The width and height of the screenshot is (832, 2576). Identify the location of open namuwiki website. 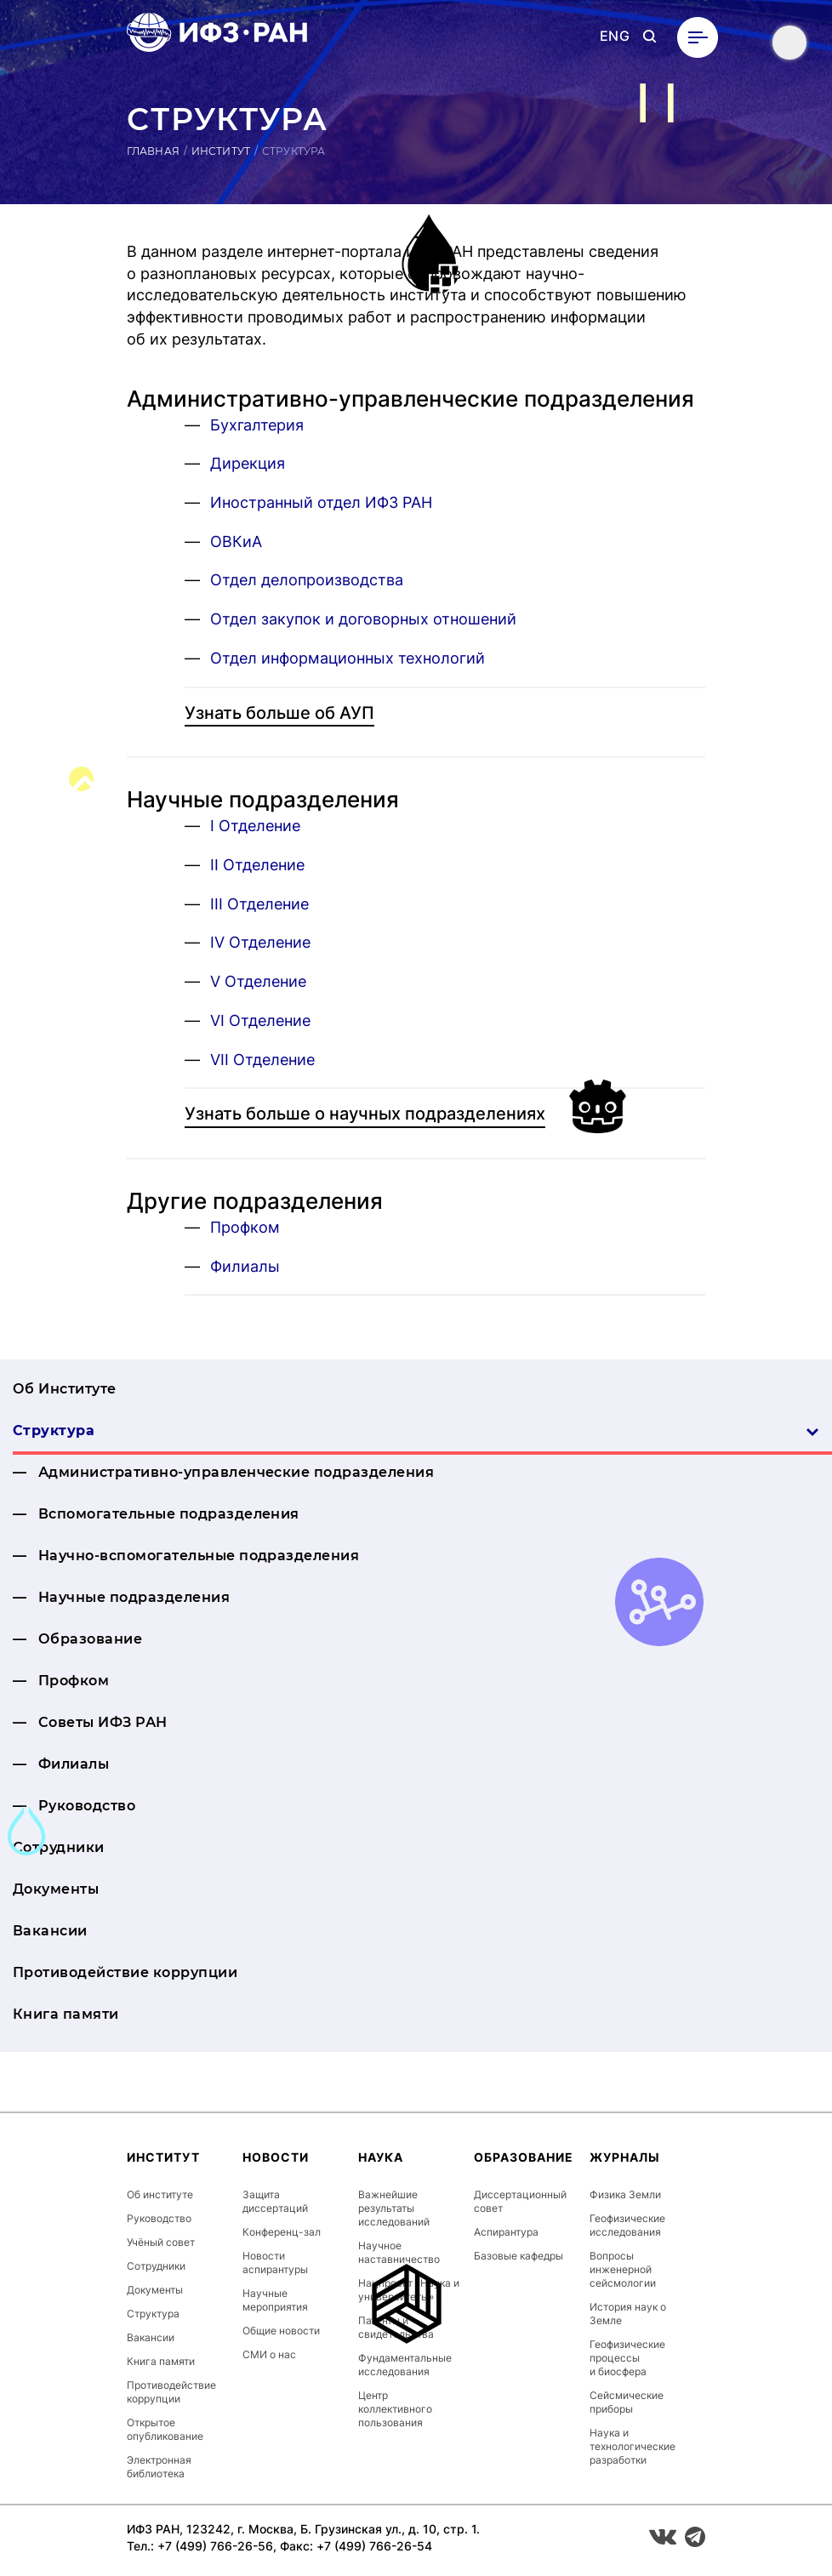
(659, 1602).